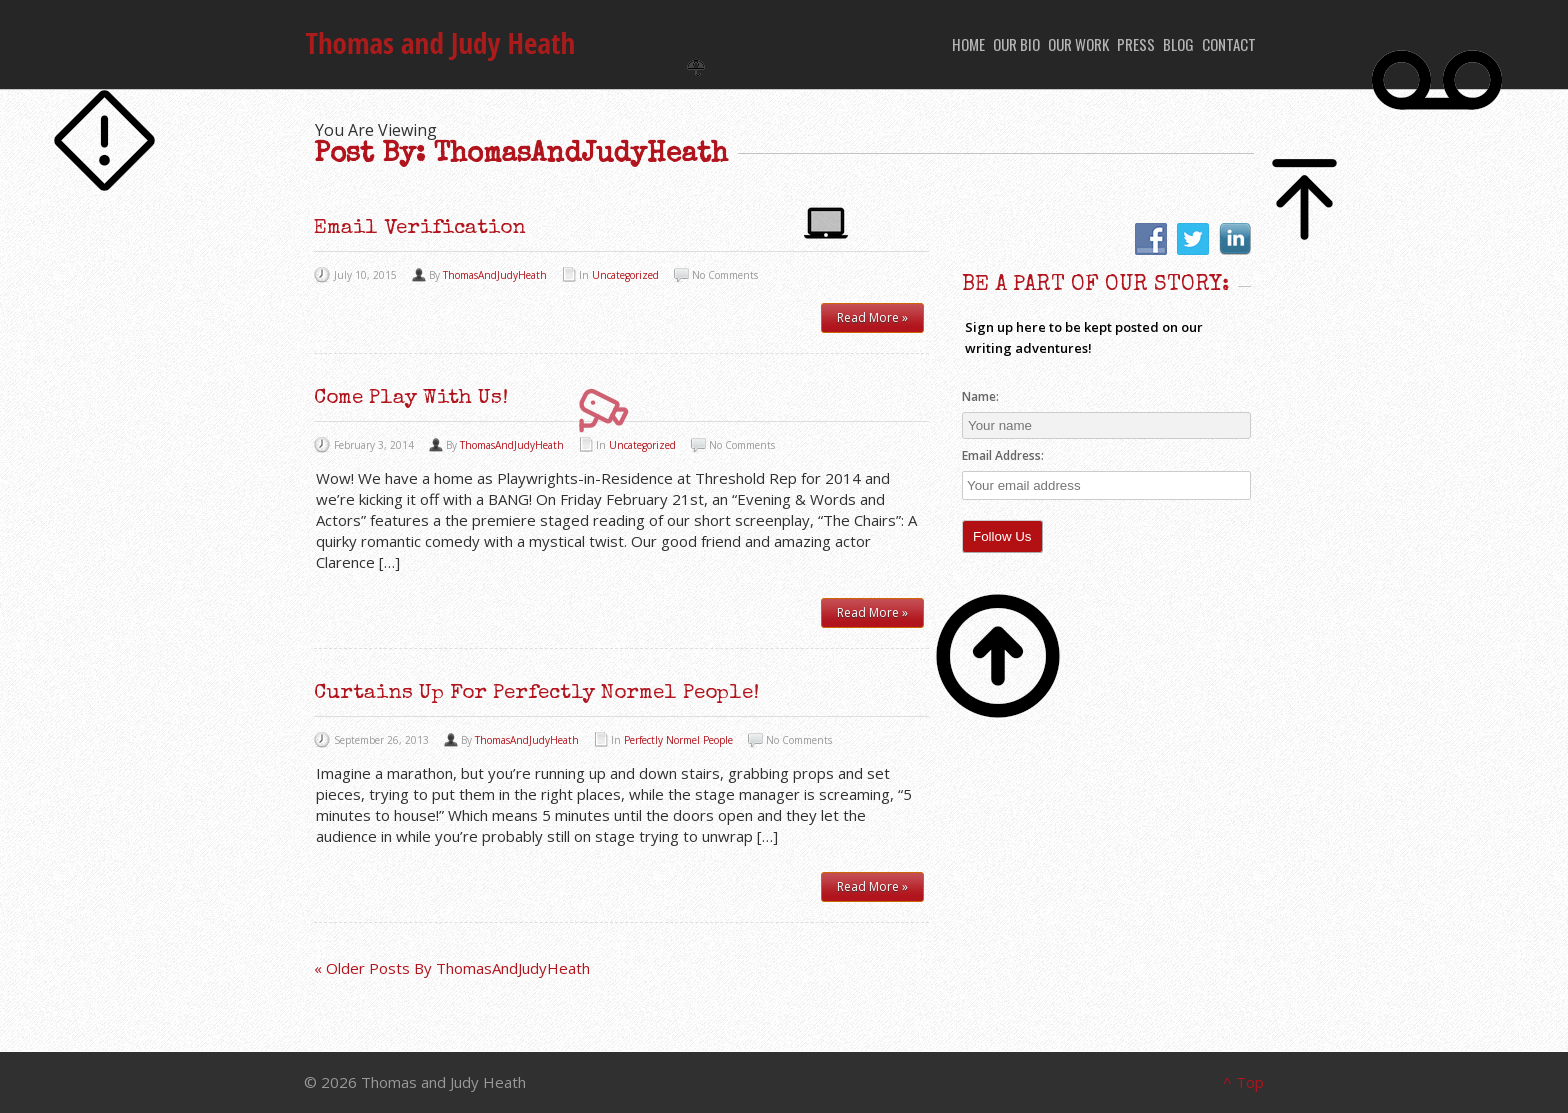  What do you see at coordinates (1437, 80) in the screenshot?
I see `access voicemail messages` at bounding box center [1437, 80].